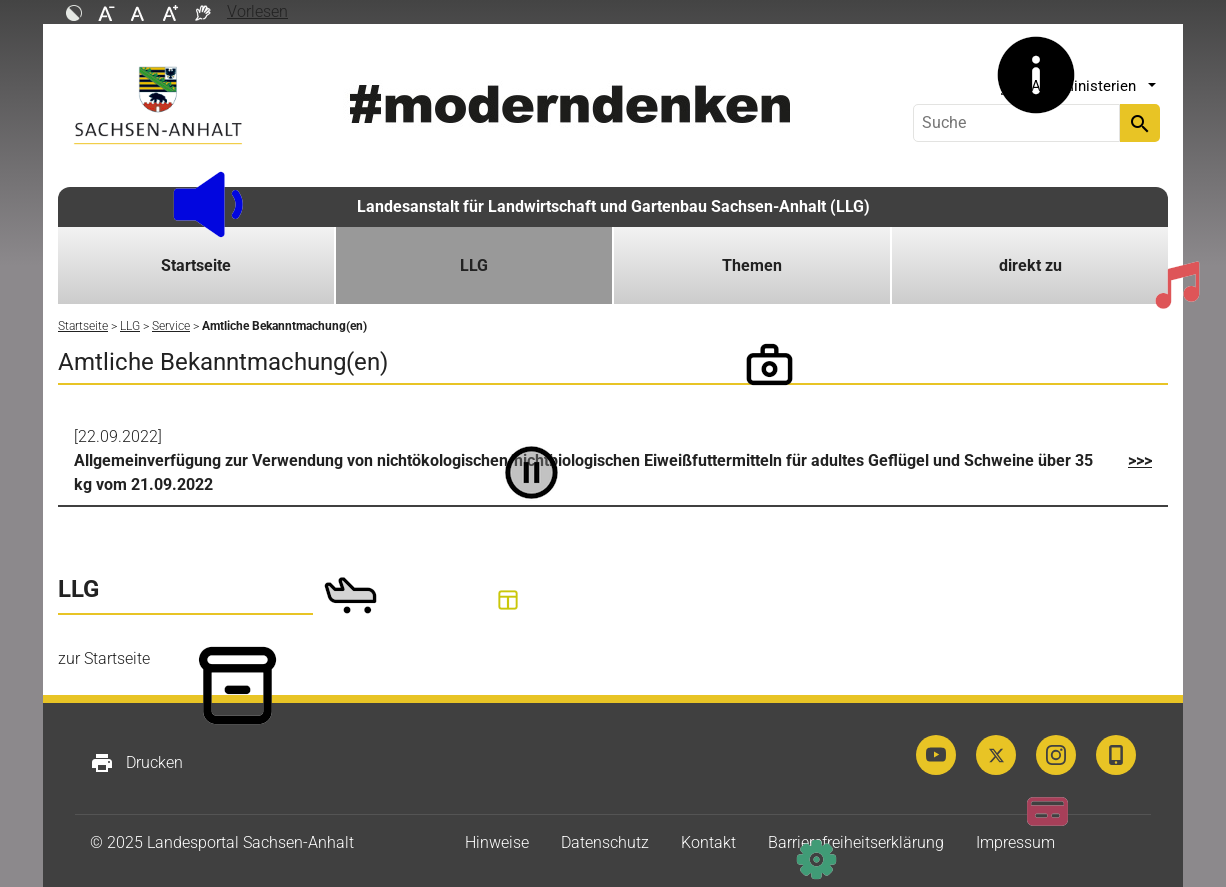 The image size is (1226, 887). What do you see at coordinates (531, 472) in the screenshot?
I see `pause media playback` at bounding box center [531, 472].